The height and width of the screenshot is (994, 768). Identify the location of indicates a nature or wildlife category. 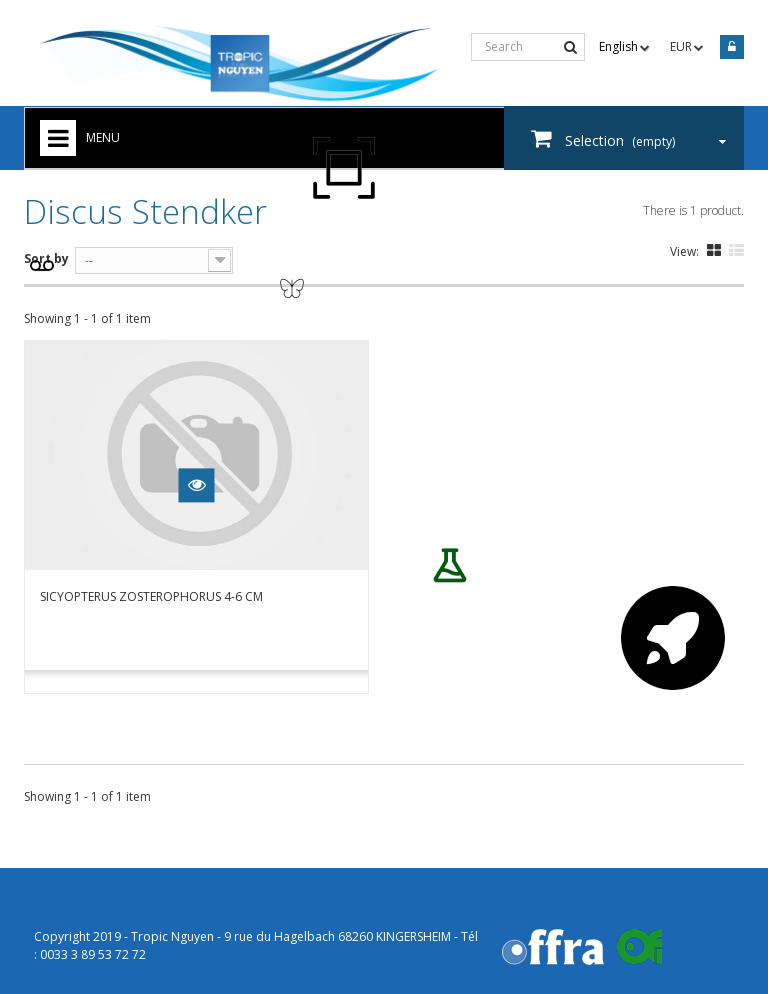
(292, 288).